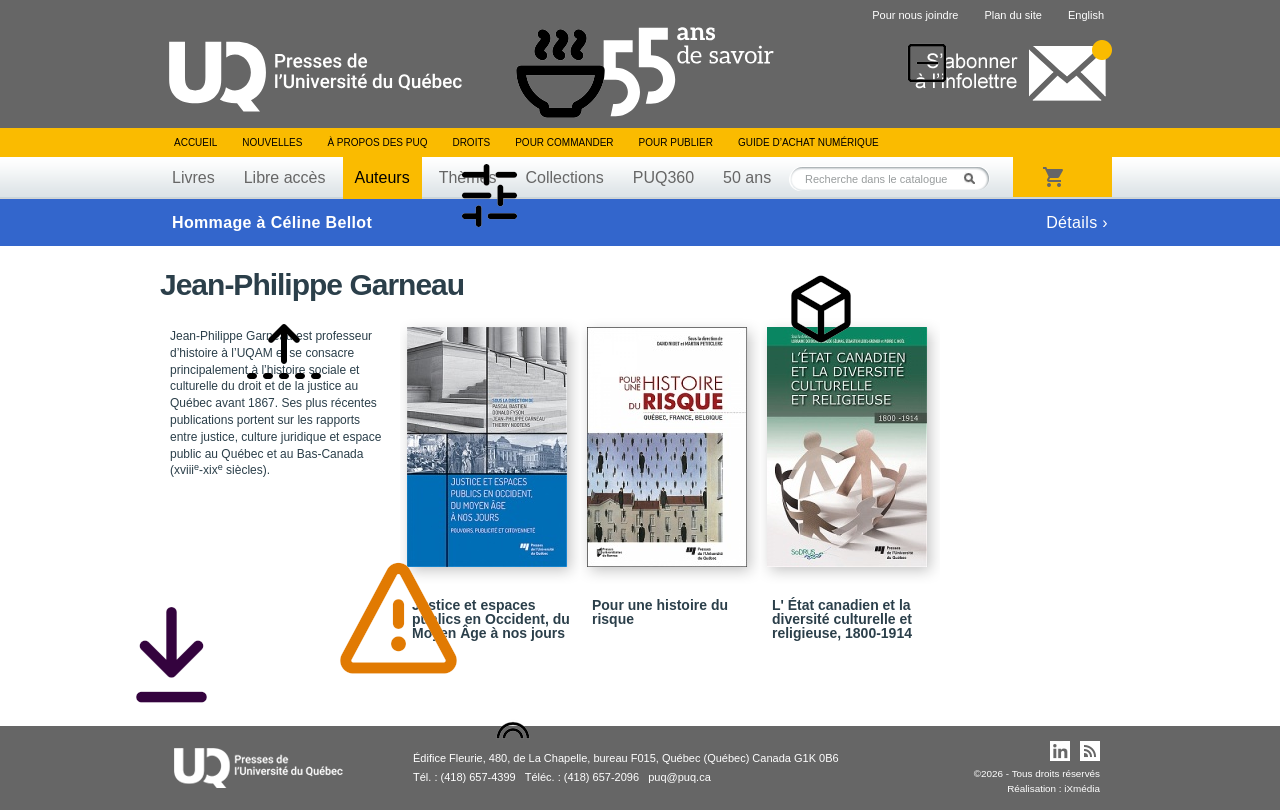 Image resolution: width=1280 pixels, height=810 pixels. What do you see at coordinates (513, 731) in the screenshot?
I see `access photo filters or visual effects` at bounding box center [513, 731].